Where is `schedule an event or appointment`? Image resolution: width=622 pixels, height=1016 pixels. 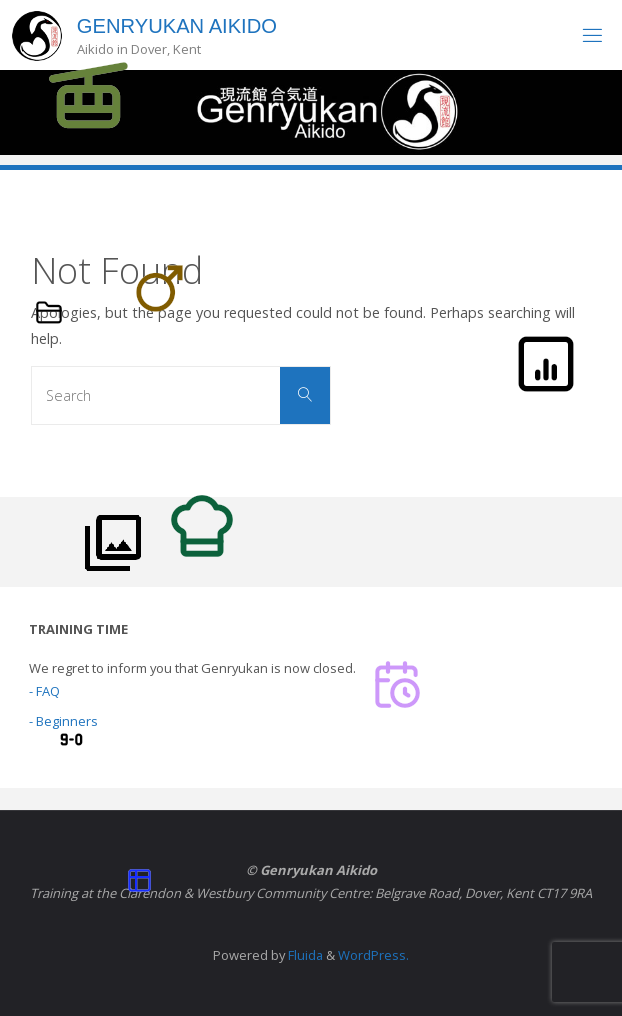
schedule an event or appointment is located at coordinates (396, 684).